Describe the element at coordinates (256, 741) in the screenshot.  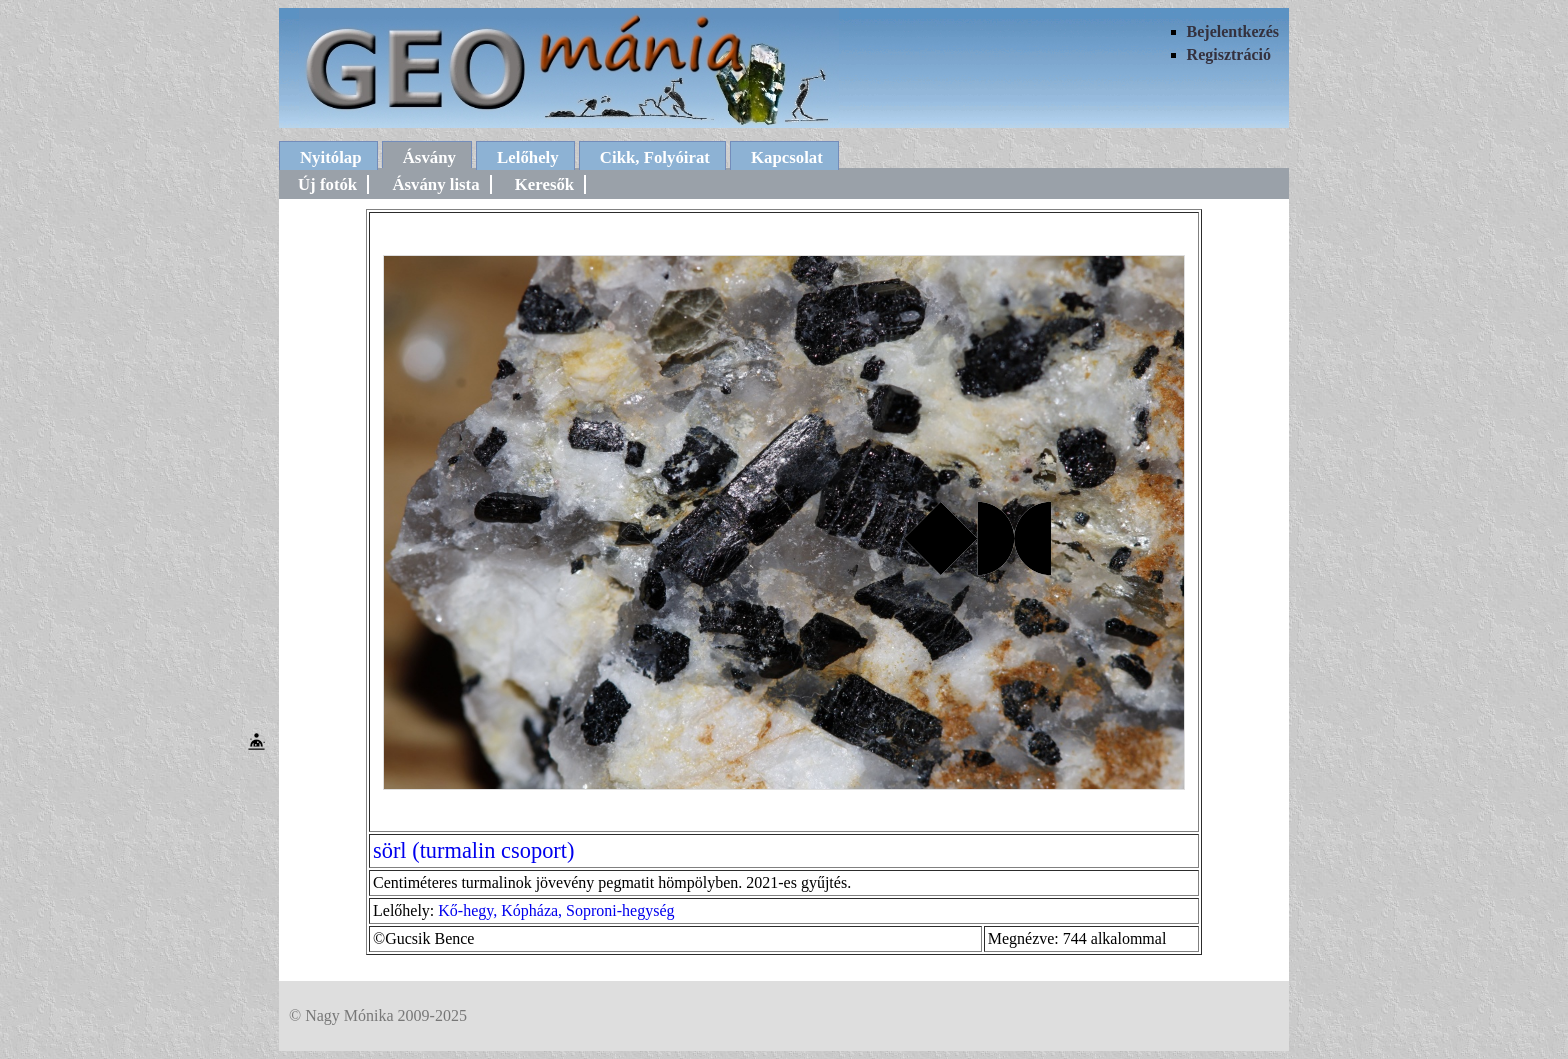
I see `view medical diagnoses or health records` at that location.